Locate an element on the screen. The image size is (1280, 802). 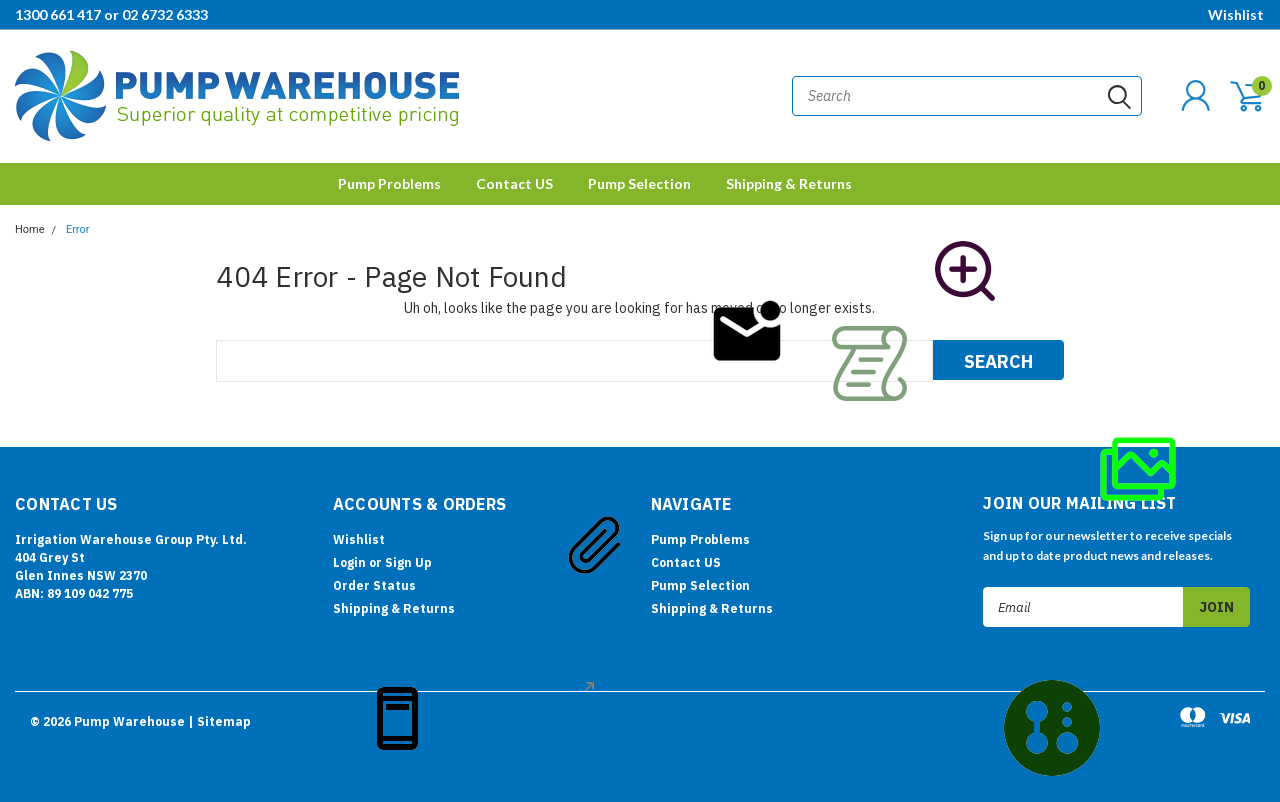
indicates a draft pull request in your activity feed is located at coordinates (1052, 728).